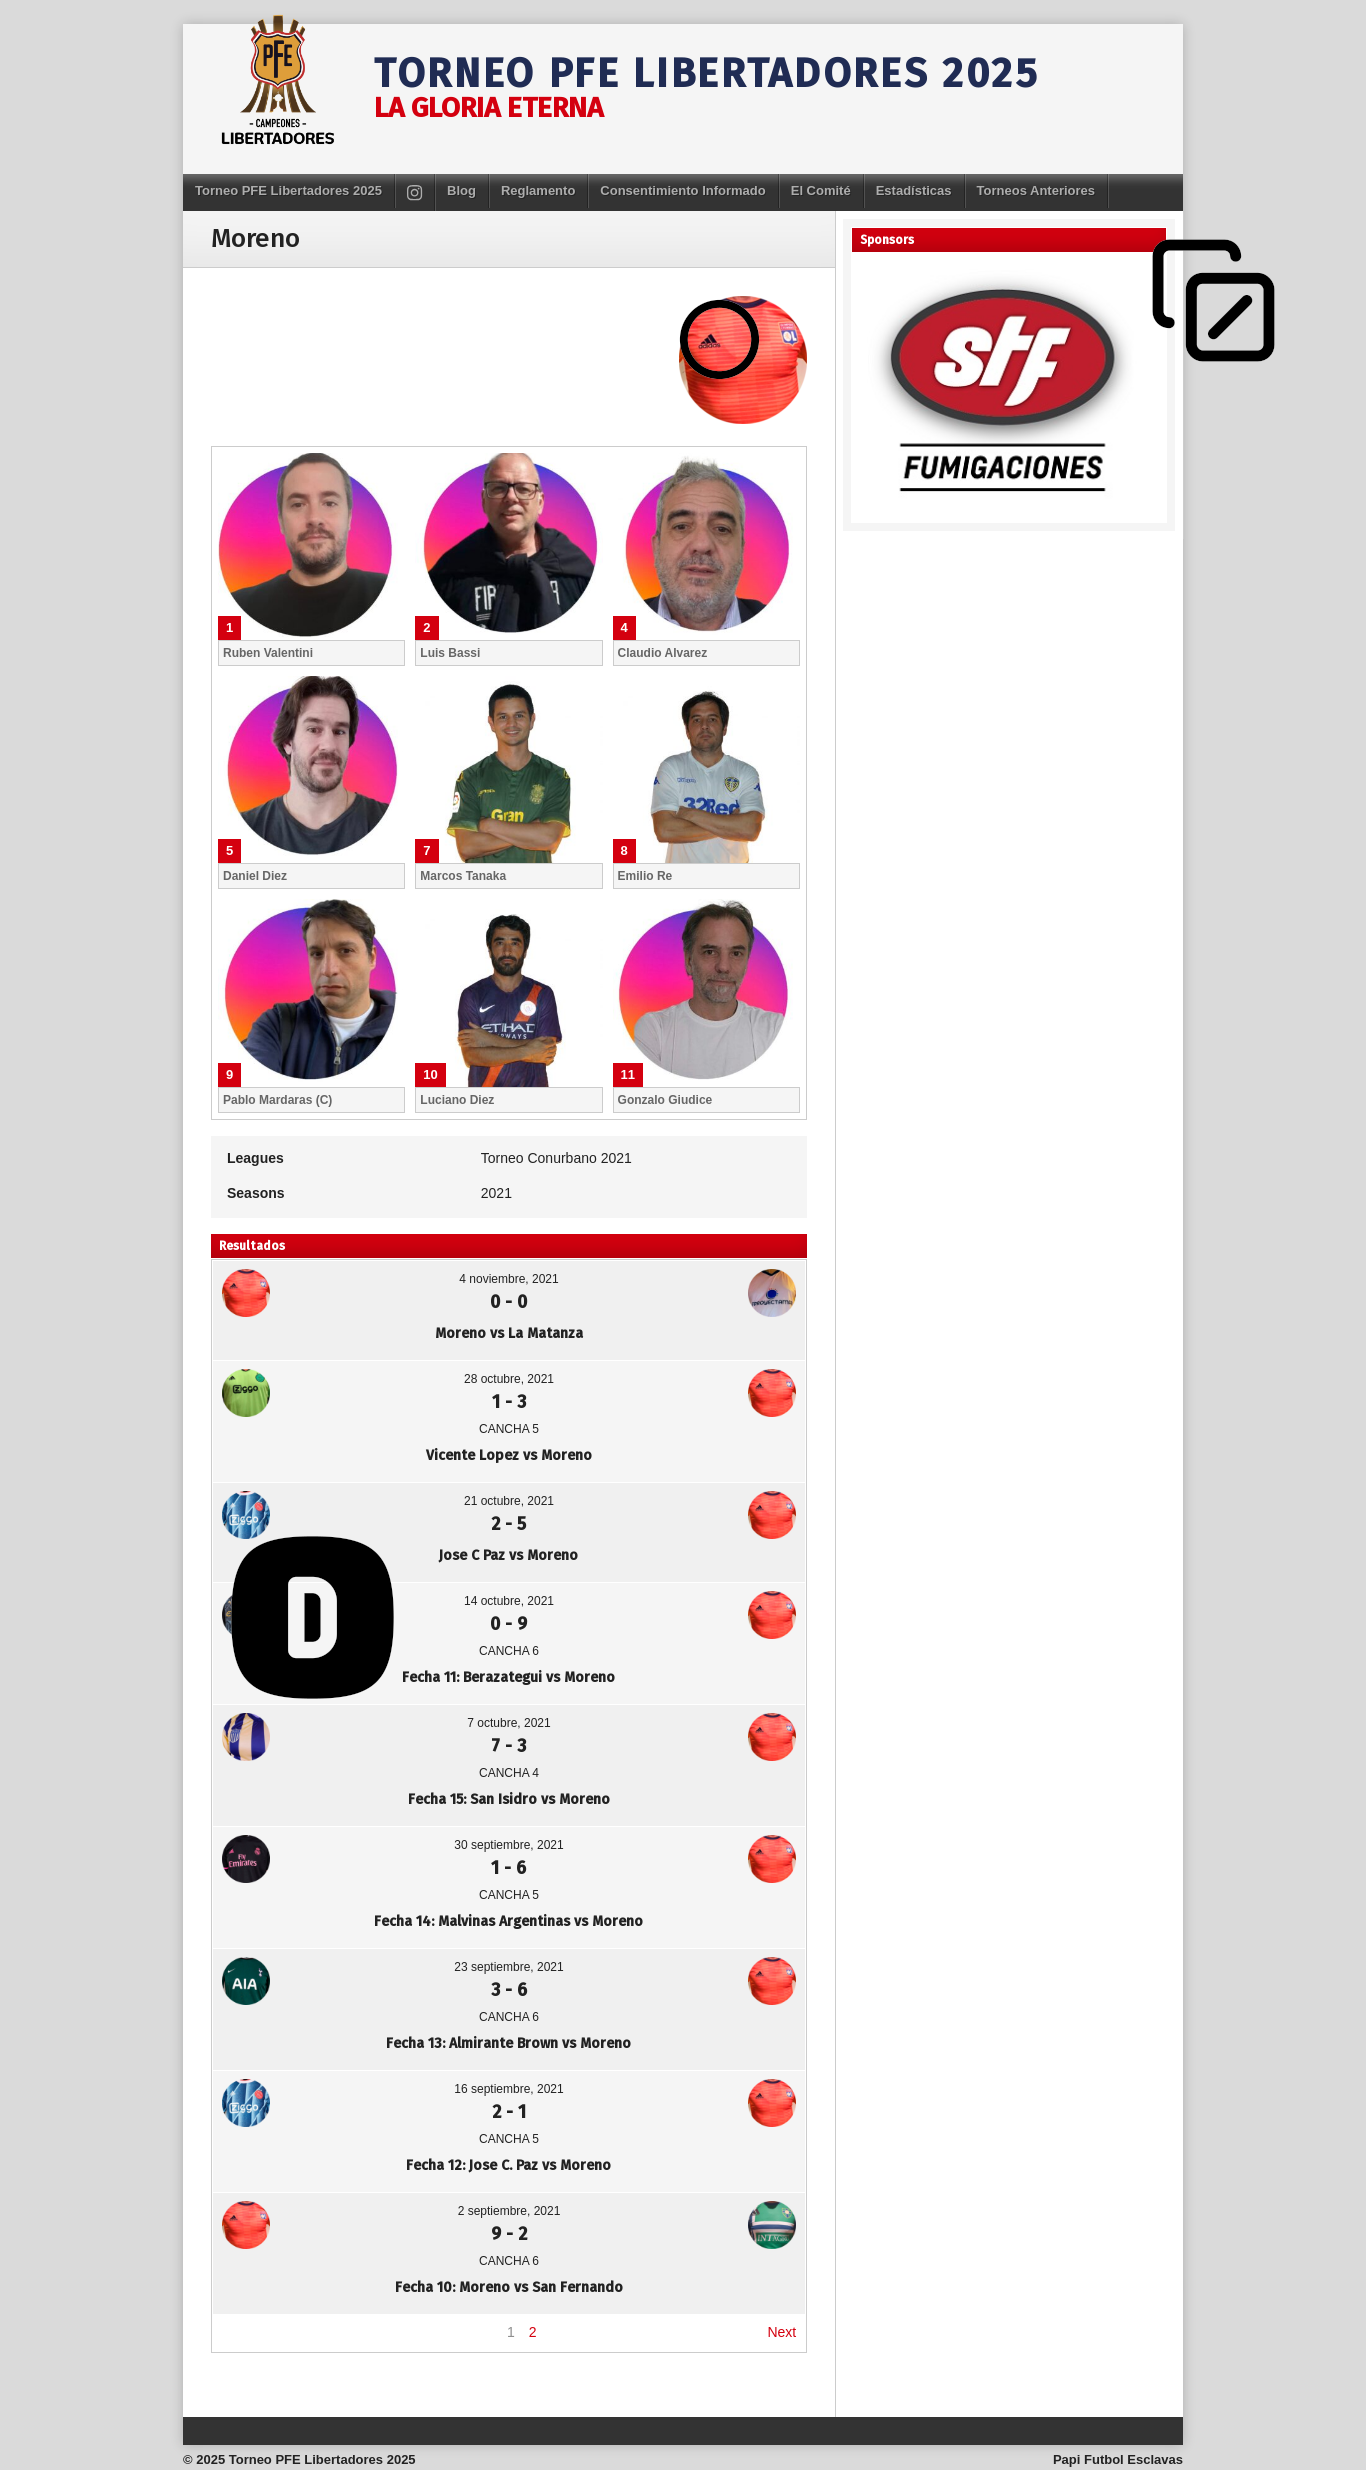 The height and width of the screenshot is (2470, 1366). I want to click on indicates a "D" grade or rating, so click(312, 1617).